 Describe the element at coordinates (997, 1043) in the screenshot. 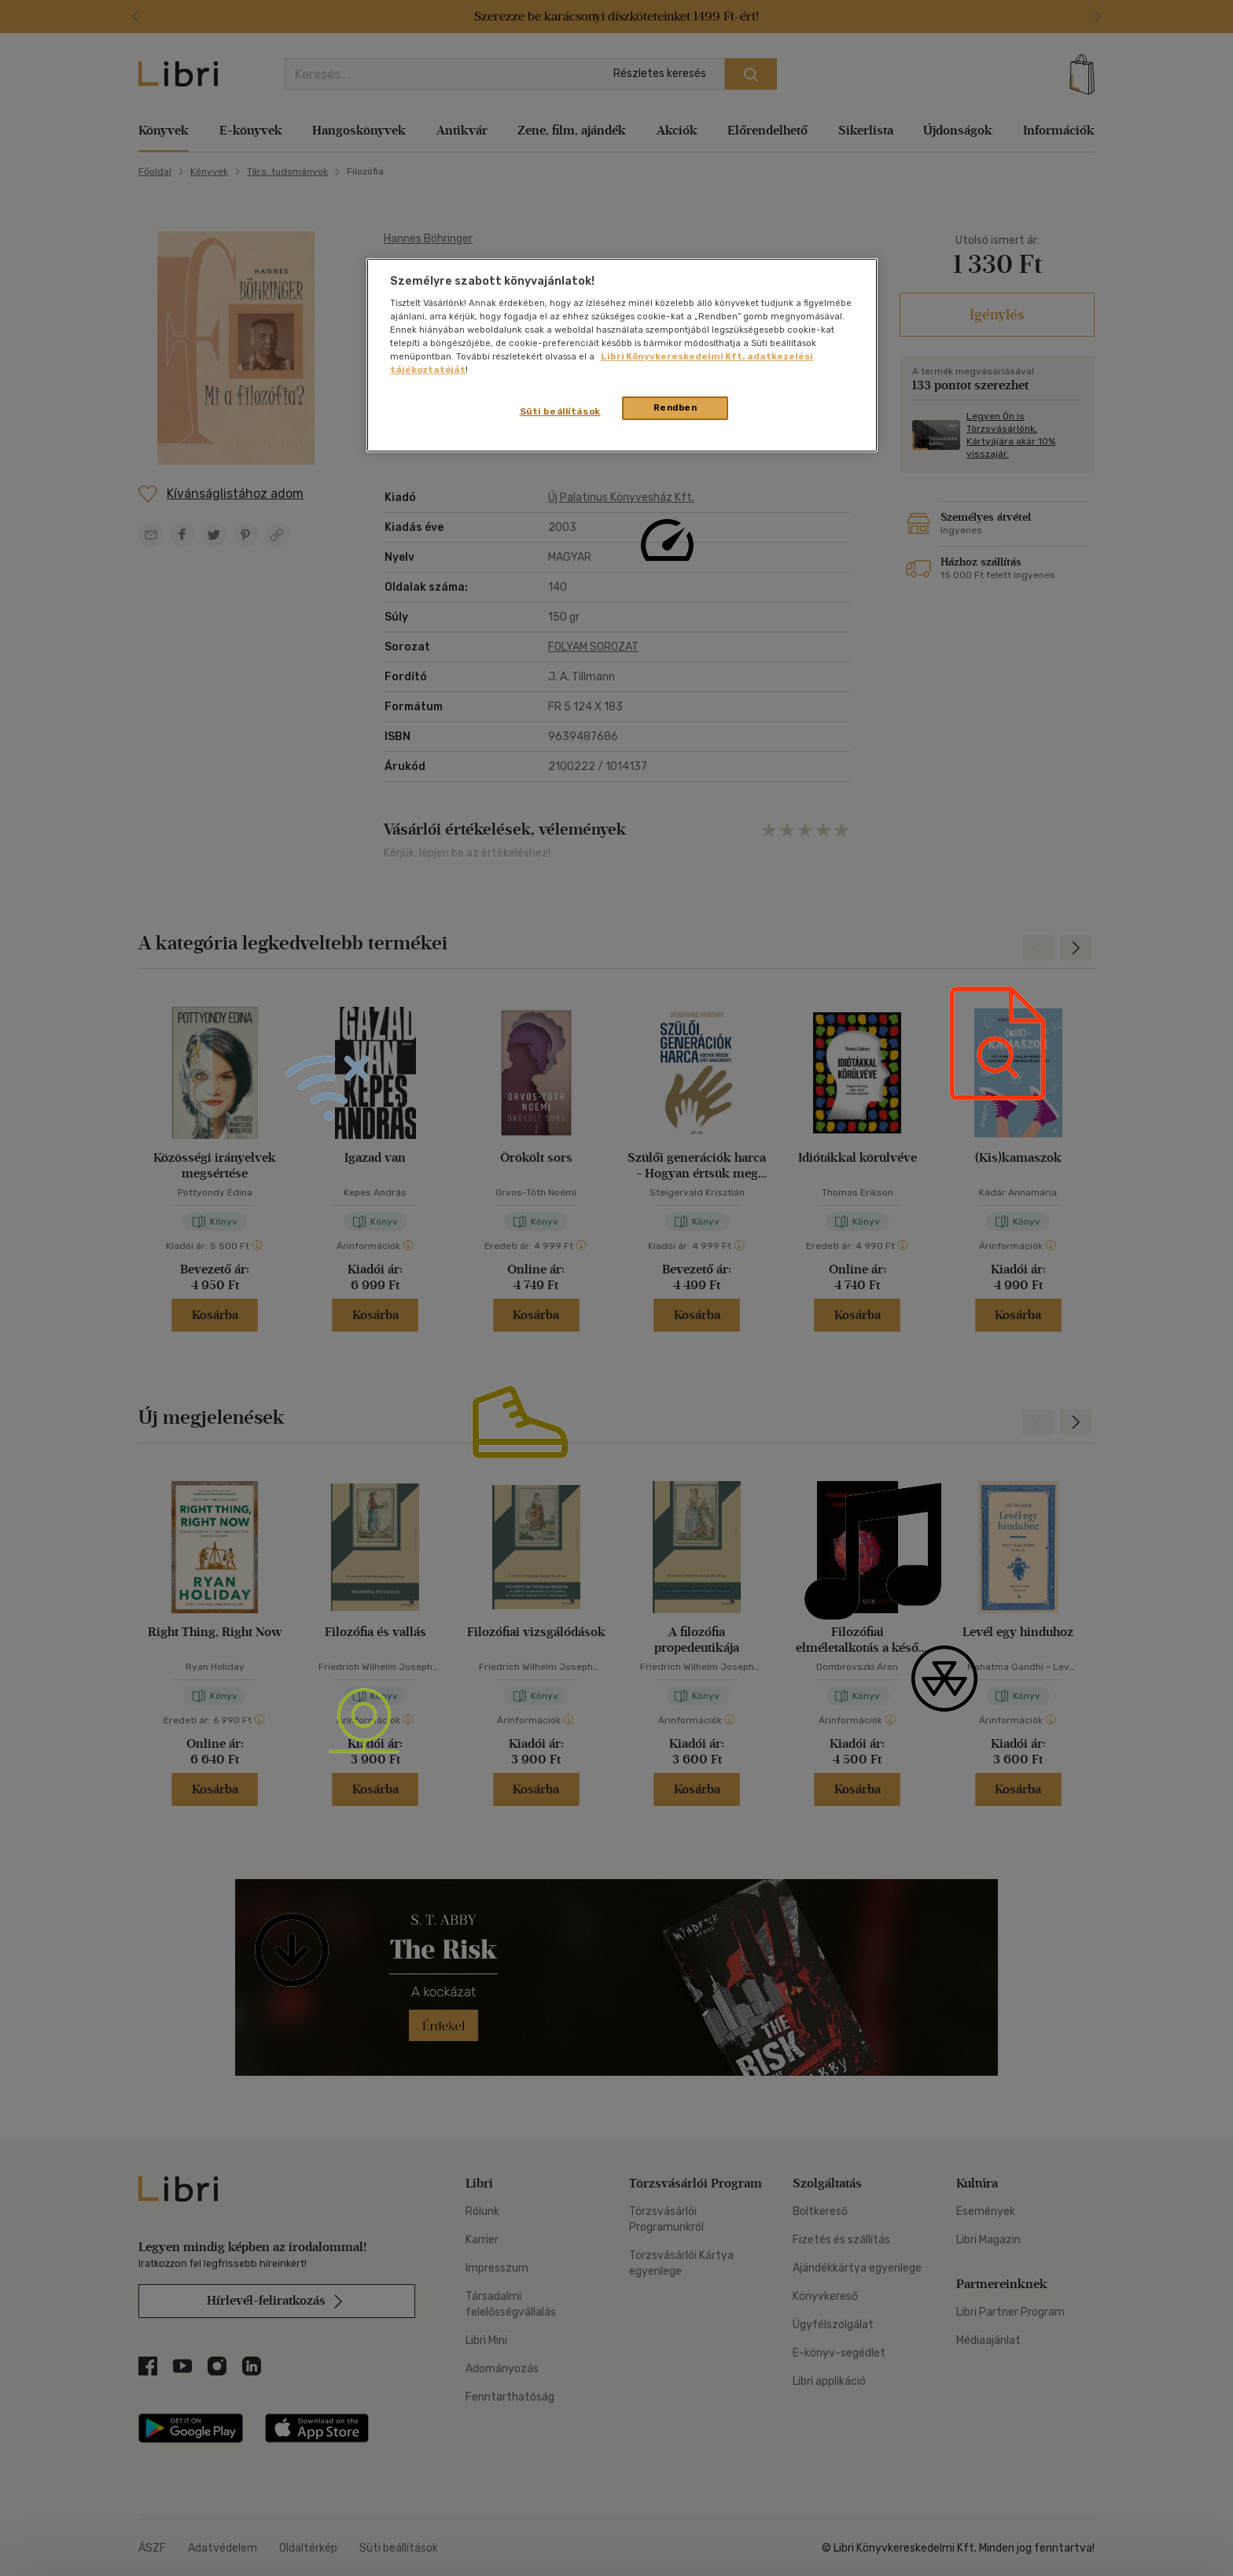

I see `search within a document` at that location.